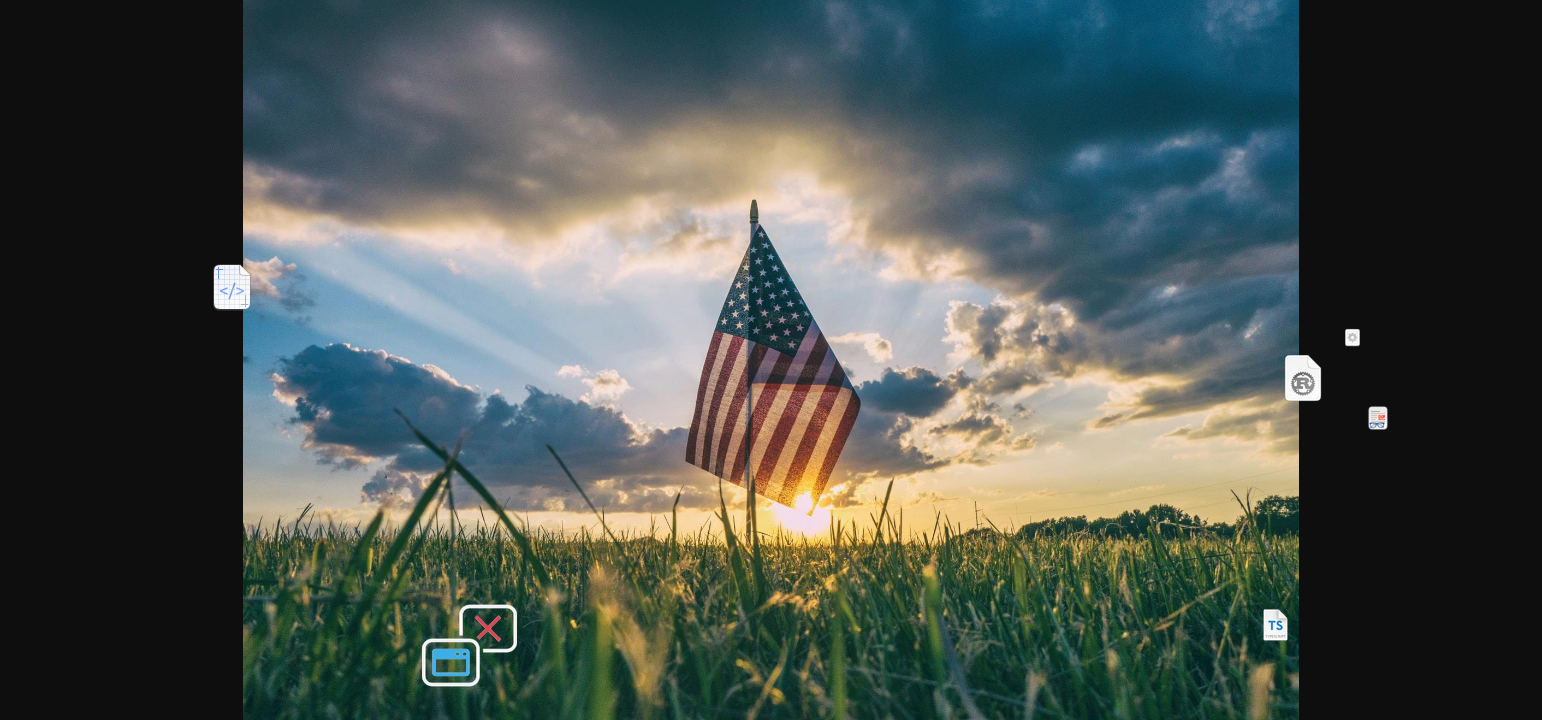 The width and height of the screenshot is (1542, 720). I want to click on close or shut down display, so click(469, 645).